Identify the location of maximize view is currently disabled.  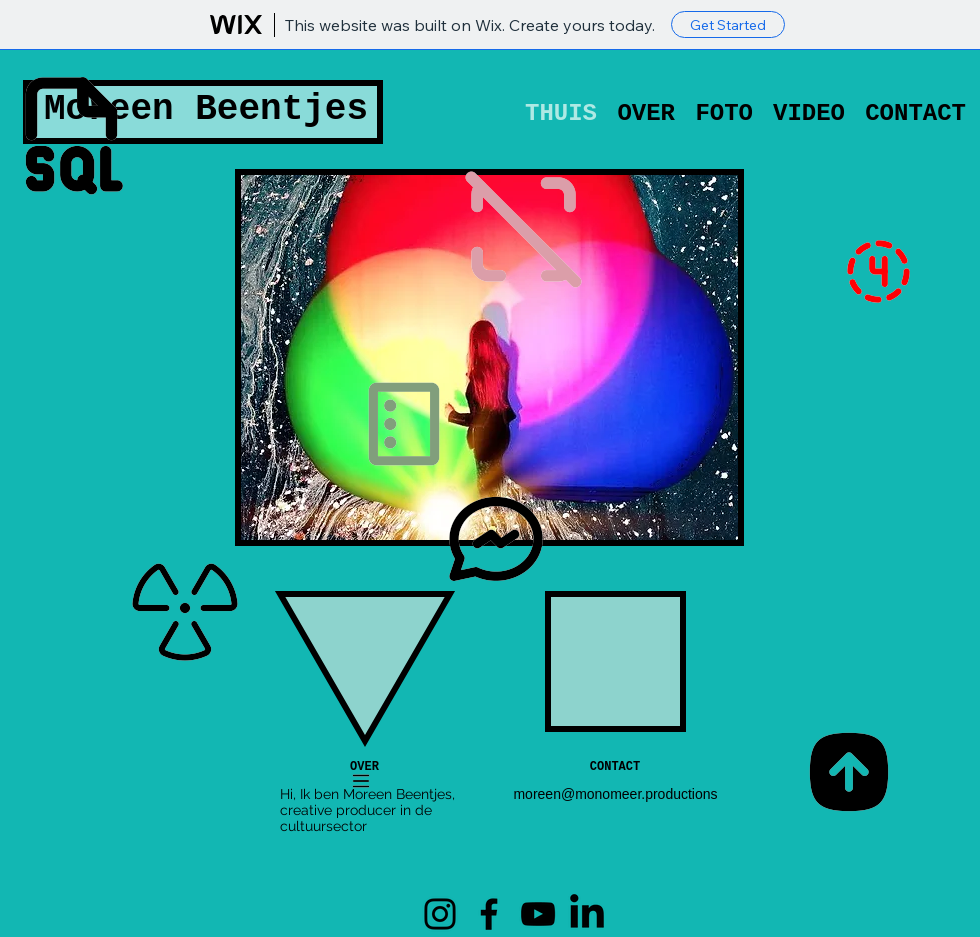
(523, 229).